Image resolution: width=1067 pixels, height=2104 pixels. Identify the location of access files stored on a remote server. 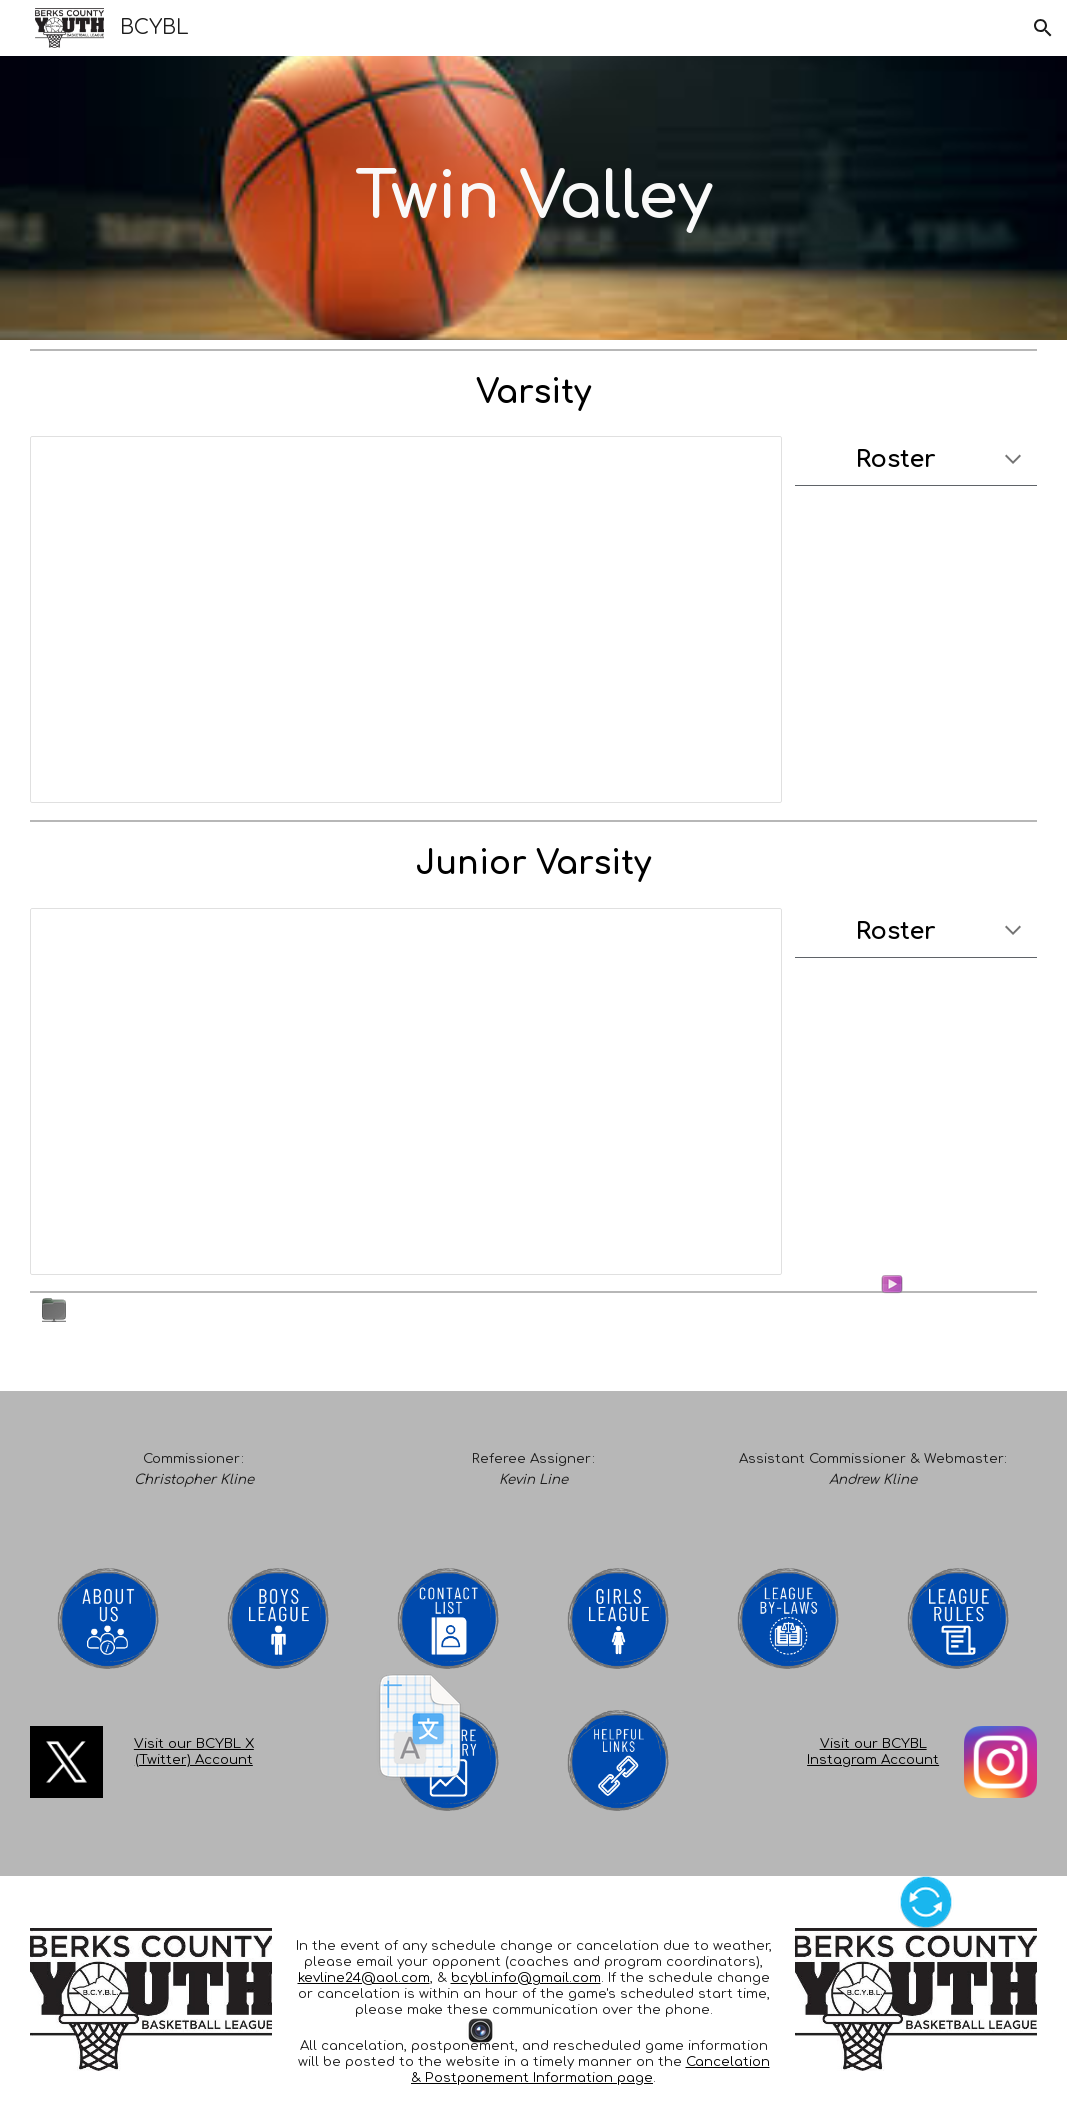
(54, 1310).